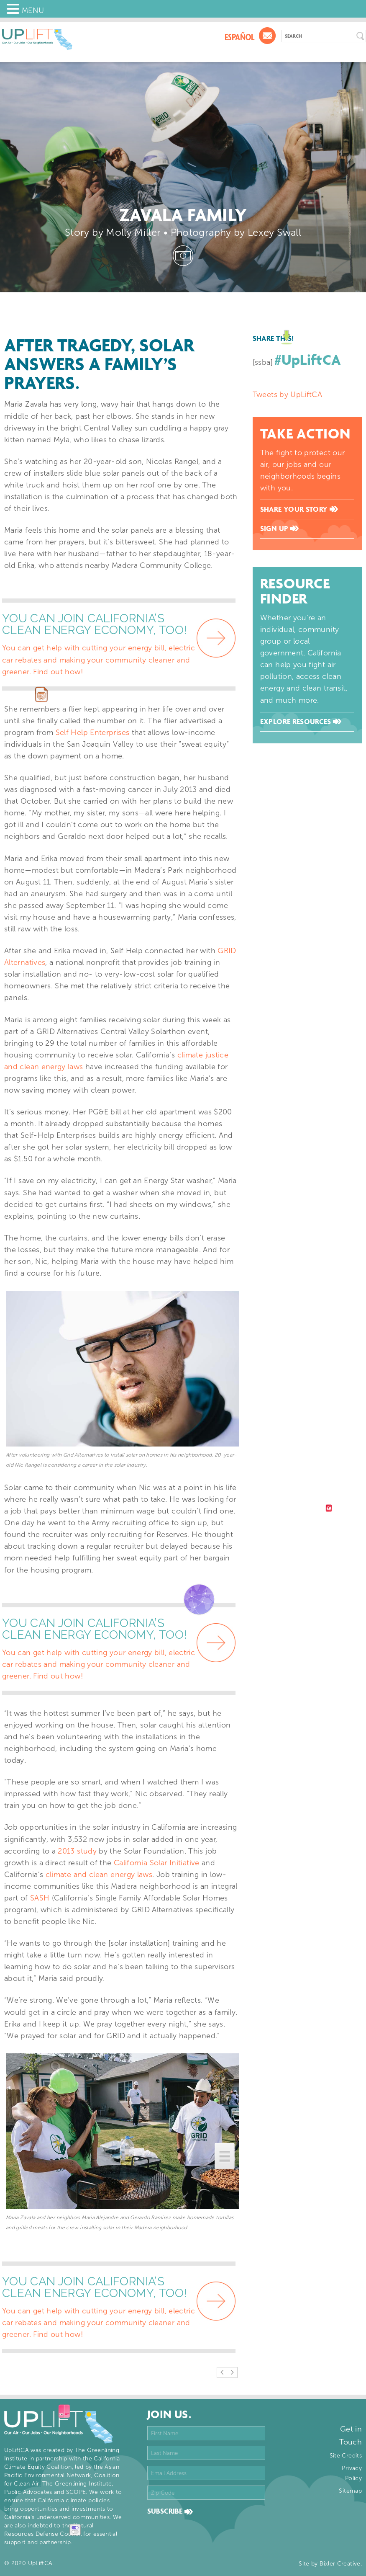 Image resolution: width=366 pixels, height=2576 pixels. I want to click on open a presentation file, so click(41, 694).